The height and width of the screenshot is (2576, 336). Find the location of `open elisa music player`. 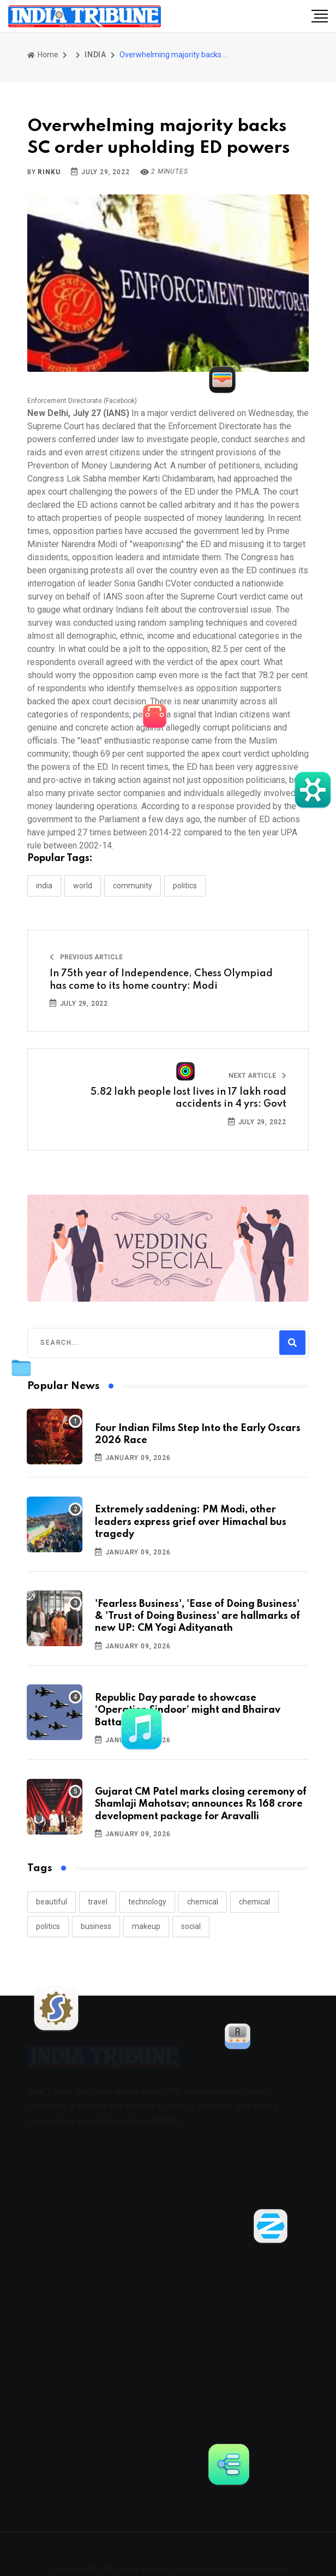

open elisa music player is located at coordinates (141, 1729).